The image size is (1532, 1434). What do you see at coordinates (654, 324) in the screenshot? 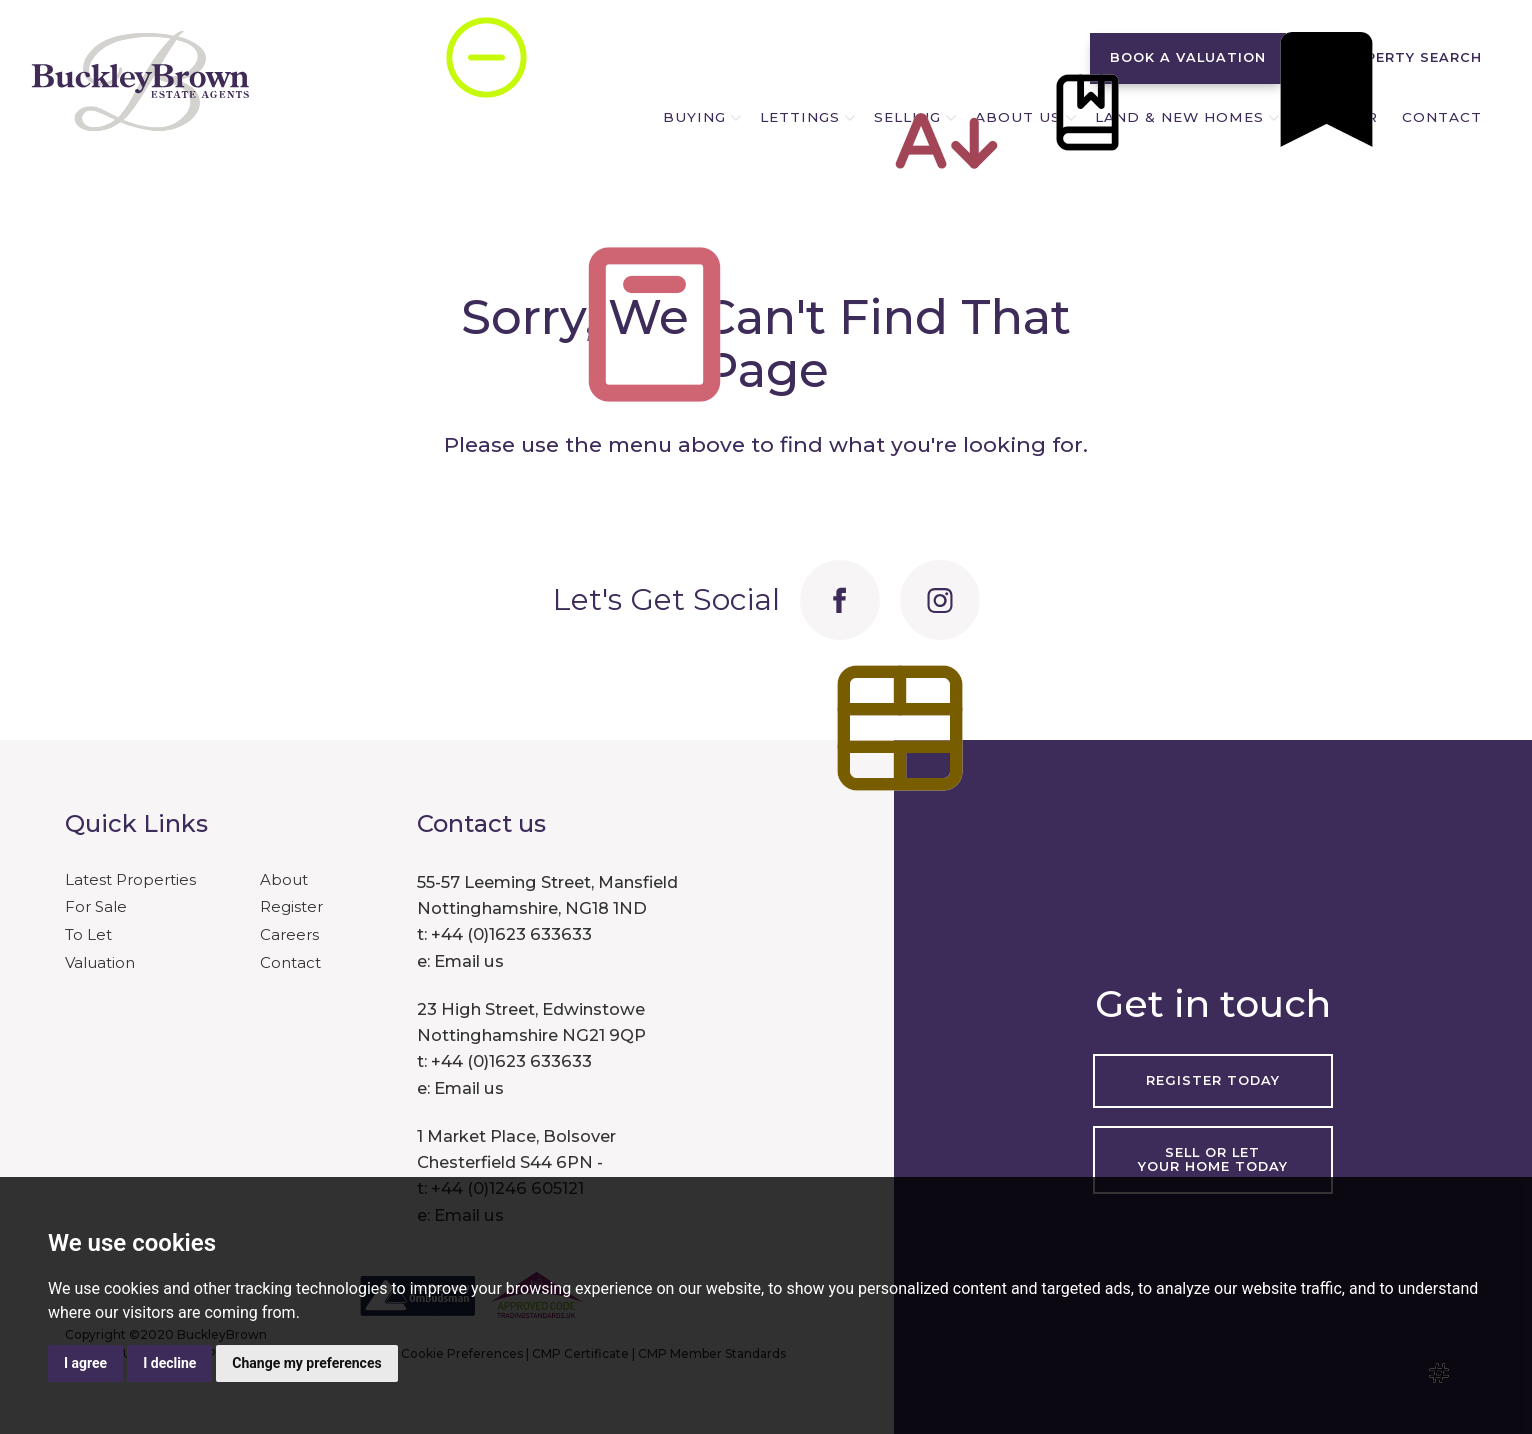
I see `tablet device with speaker` at bounding box center [654, 324].